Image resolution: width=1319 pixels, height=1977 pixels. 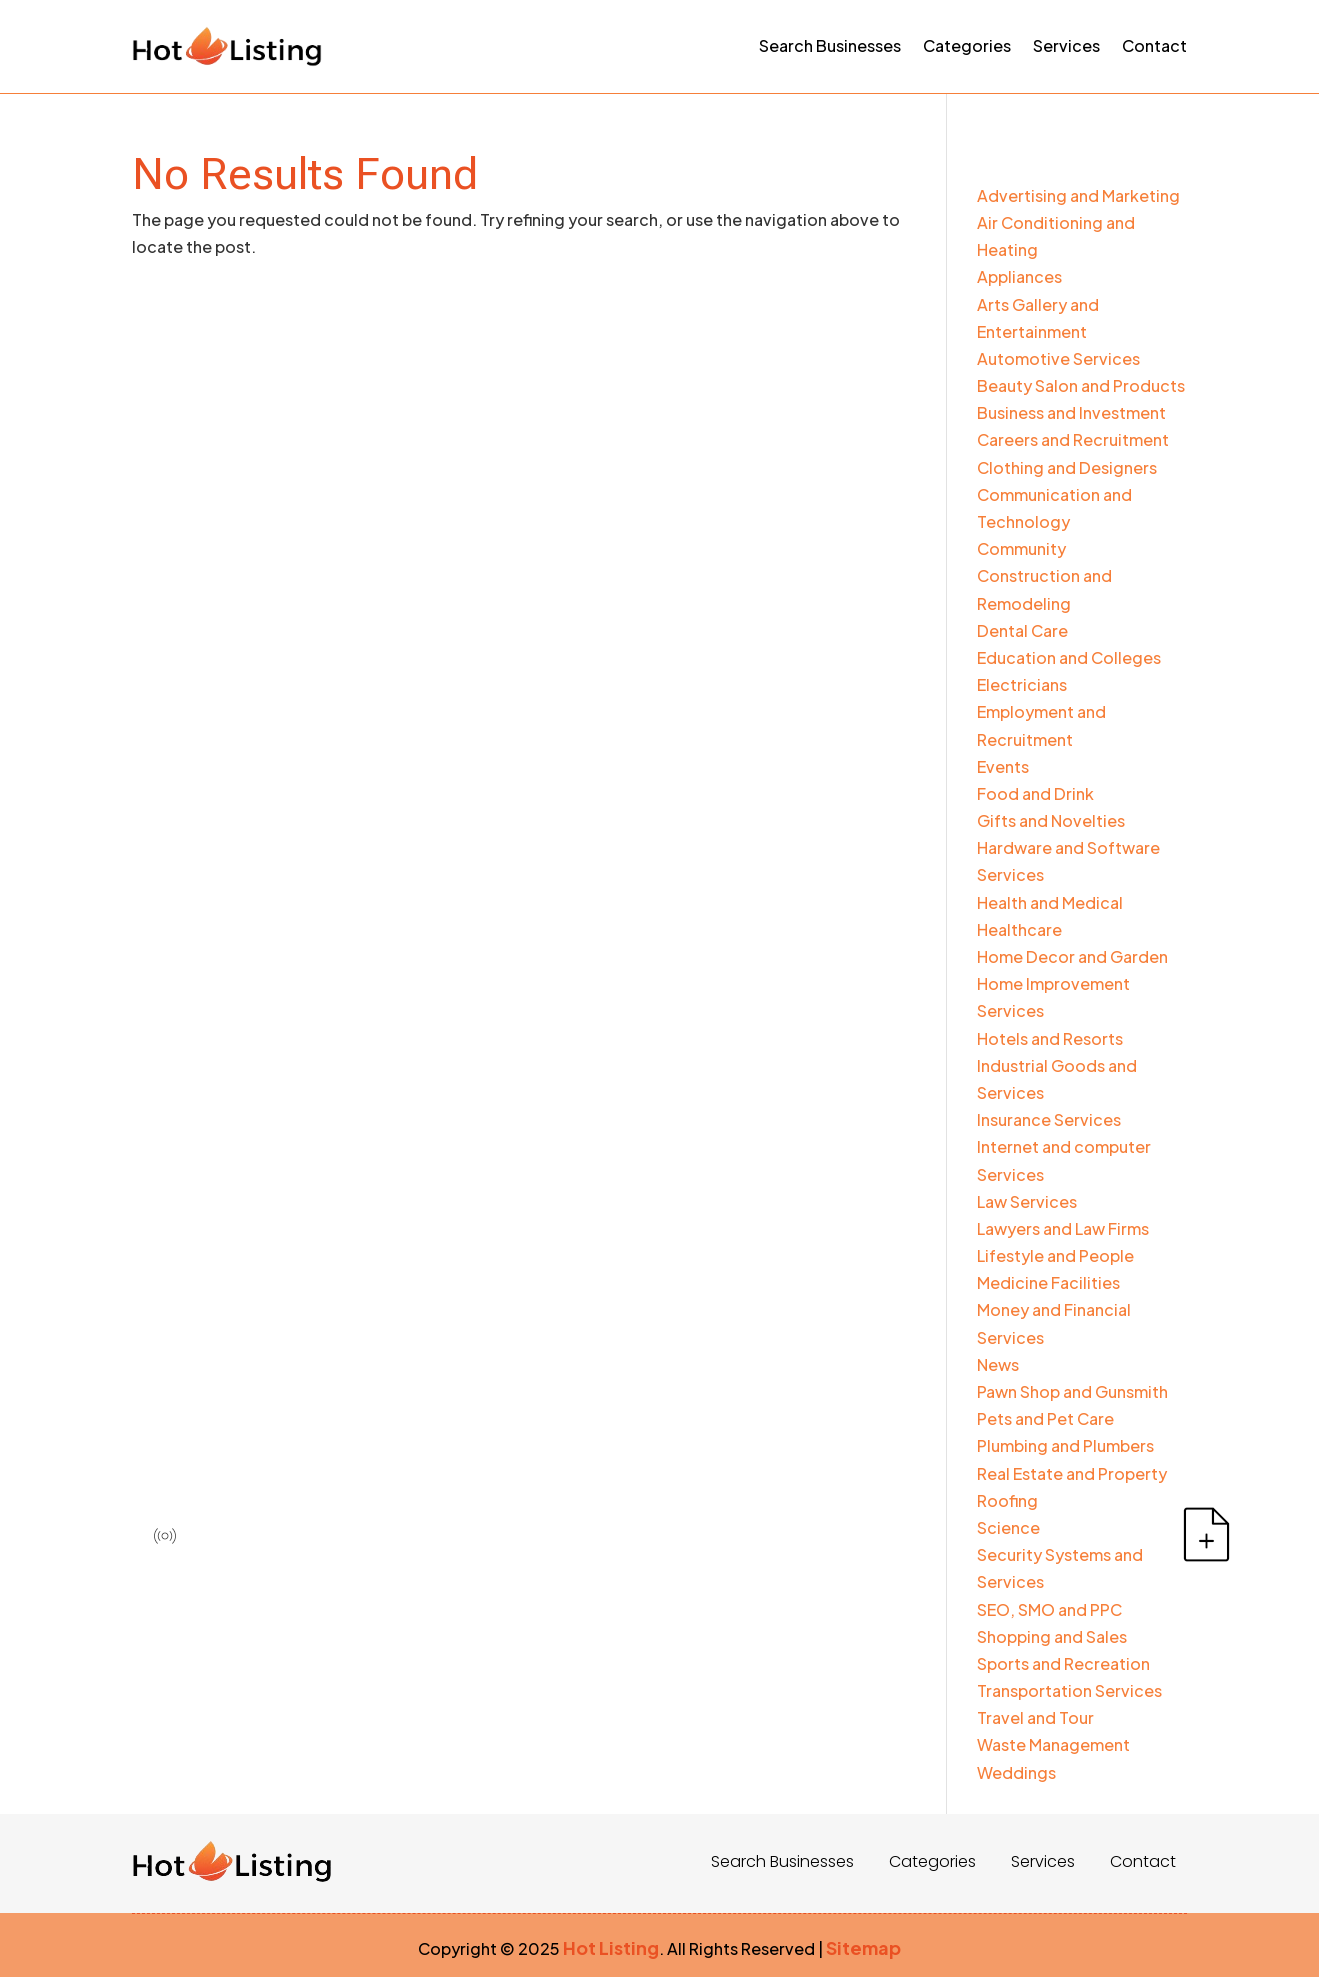 What do you see at coordinates (1206, 1534) in the screenshot?
I see `create a new file` at bounding box center [1206, 1534].